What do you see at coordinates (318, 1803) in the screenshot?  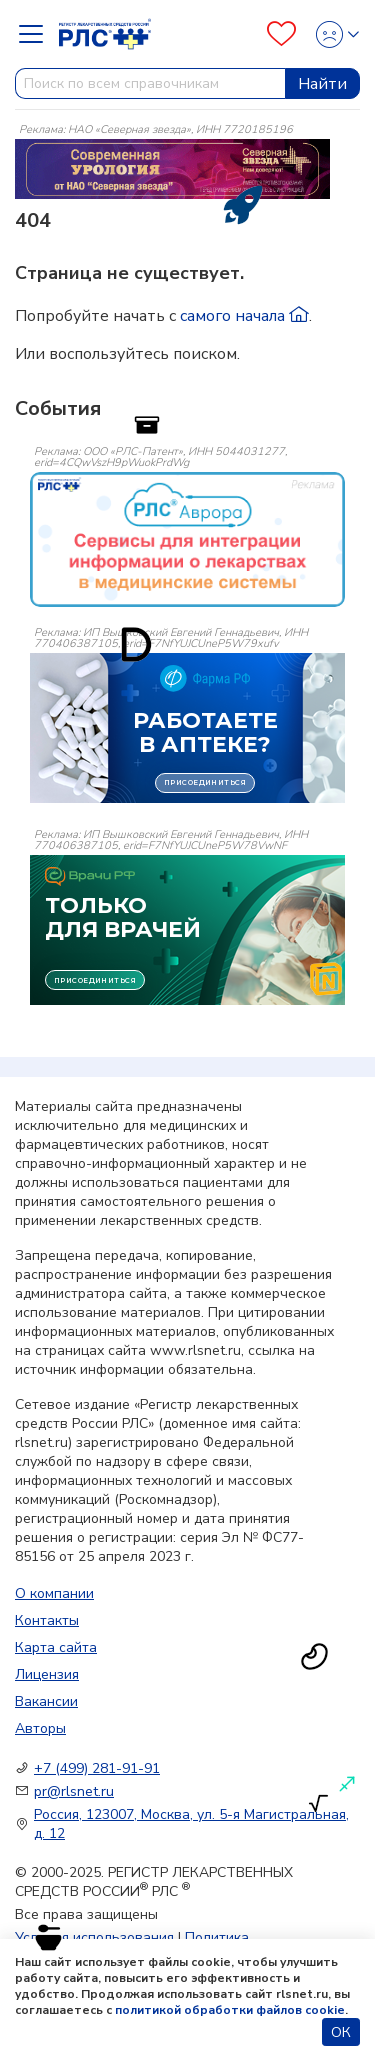 I see `access square root or radical function in calculator` at bounding box center [318, 1803].